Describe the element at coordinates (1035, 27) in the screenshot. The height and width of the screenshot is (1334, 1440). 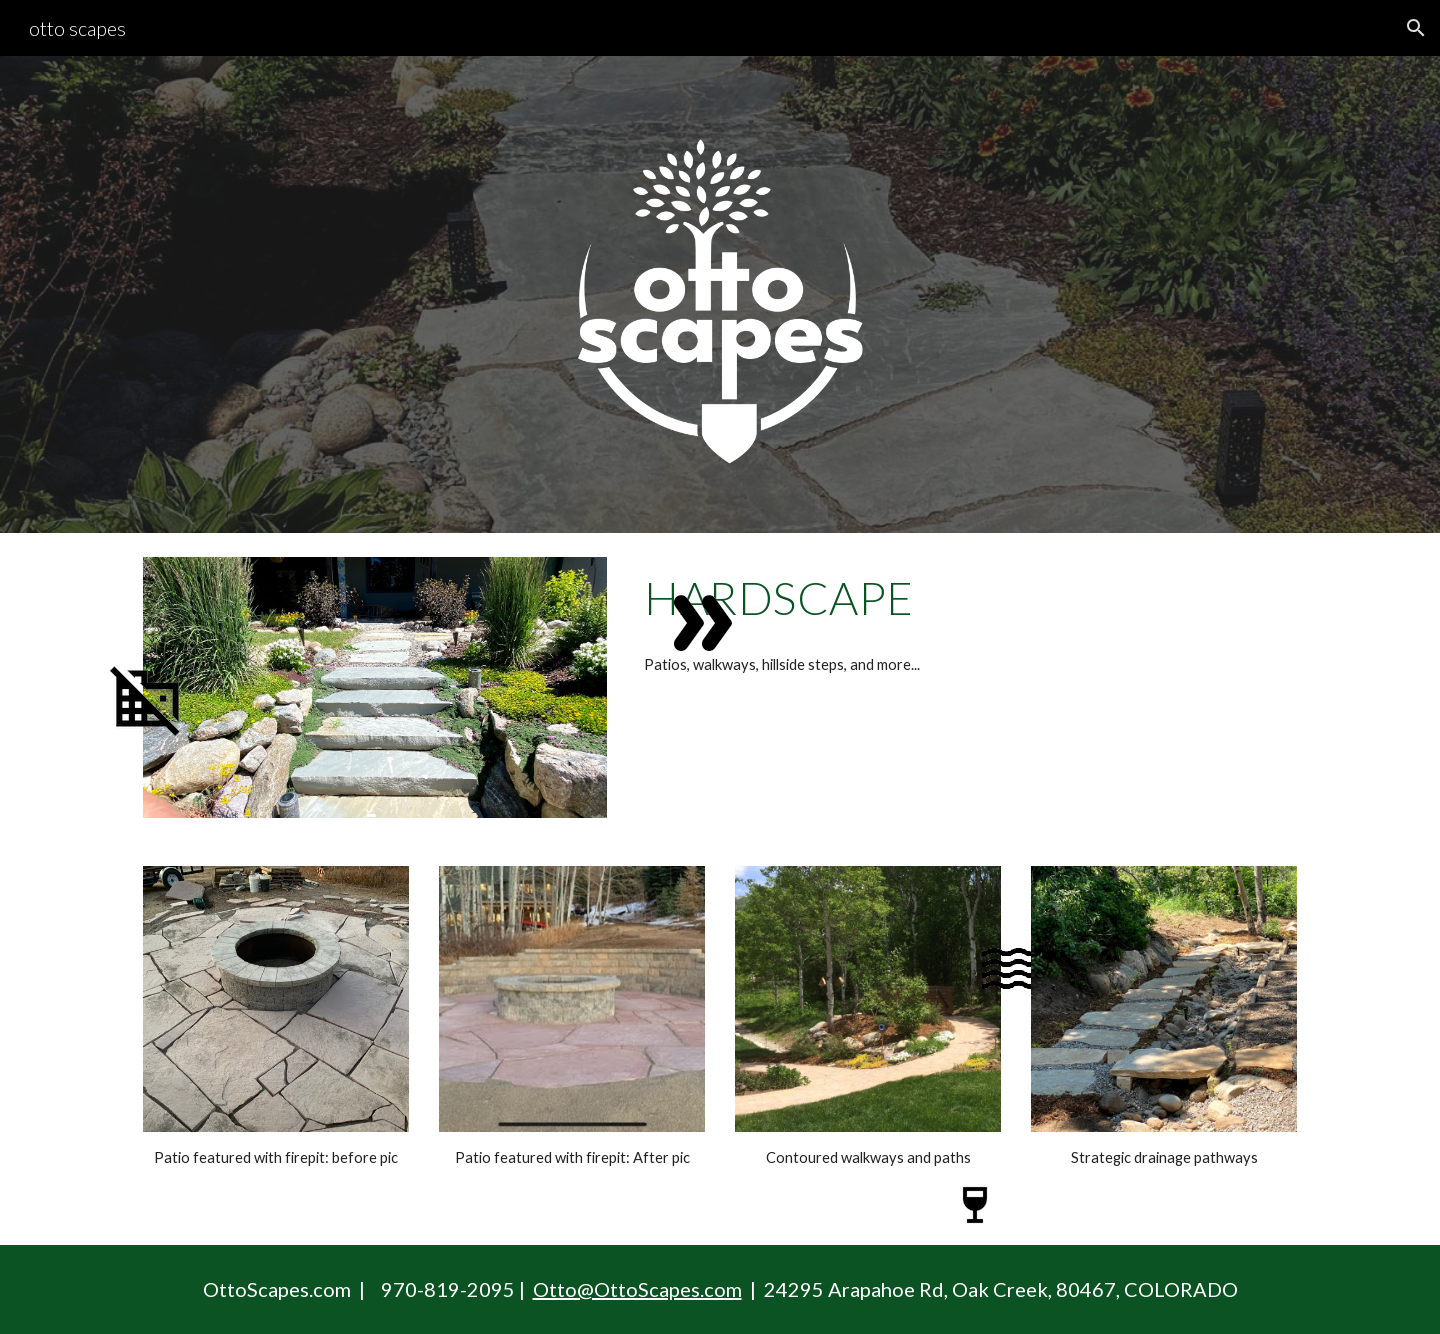
I see `view text document or note` at that location.